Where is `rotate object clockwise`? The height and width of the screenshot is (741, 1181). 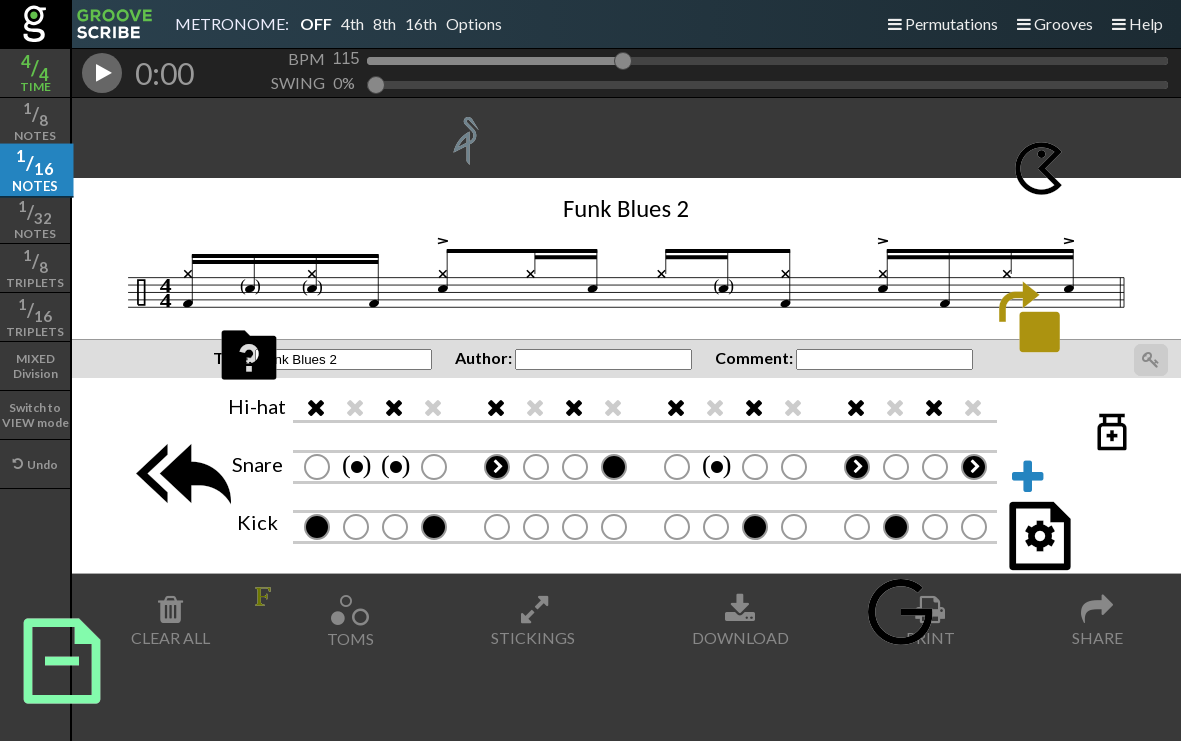 rotate object clockwise is located at coordinates (1029, 318).